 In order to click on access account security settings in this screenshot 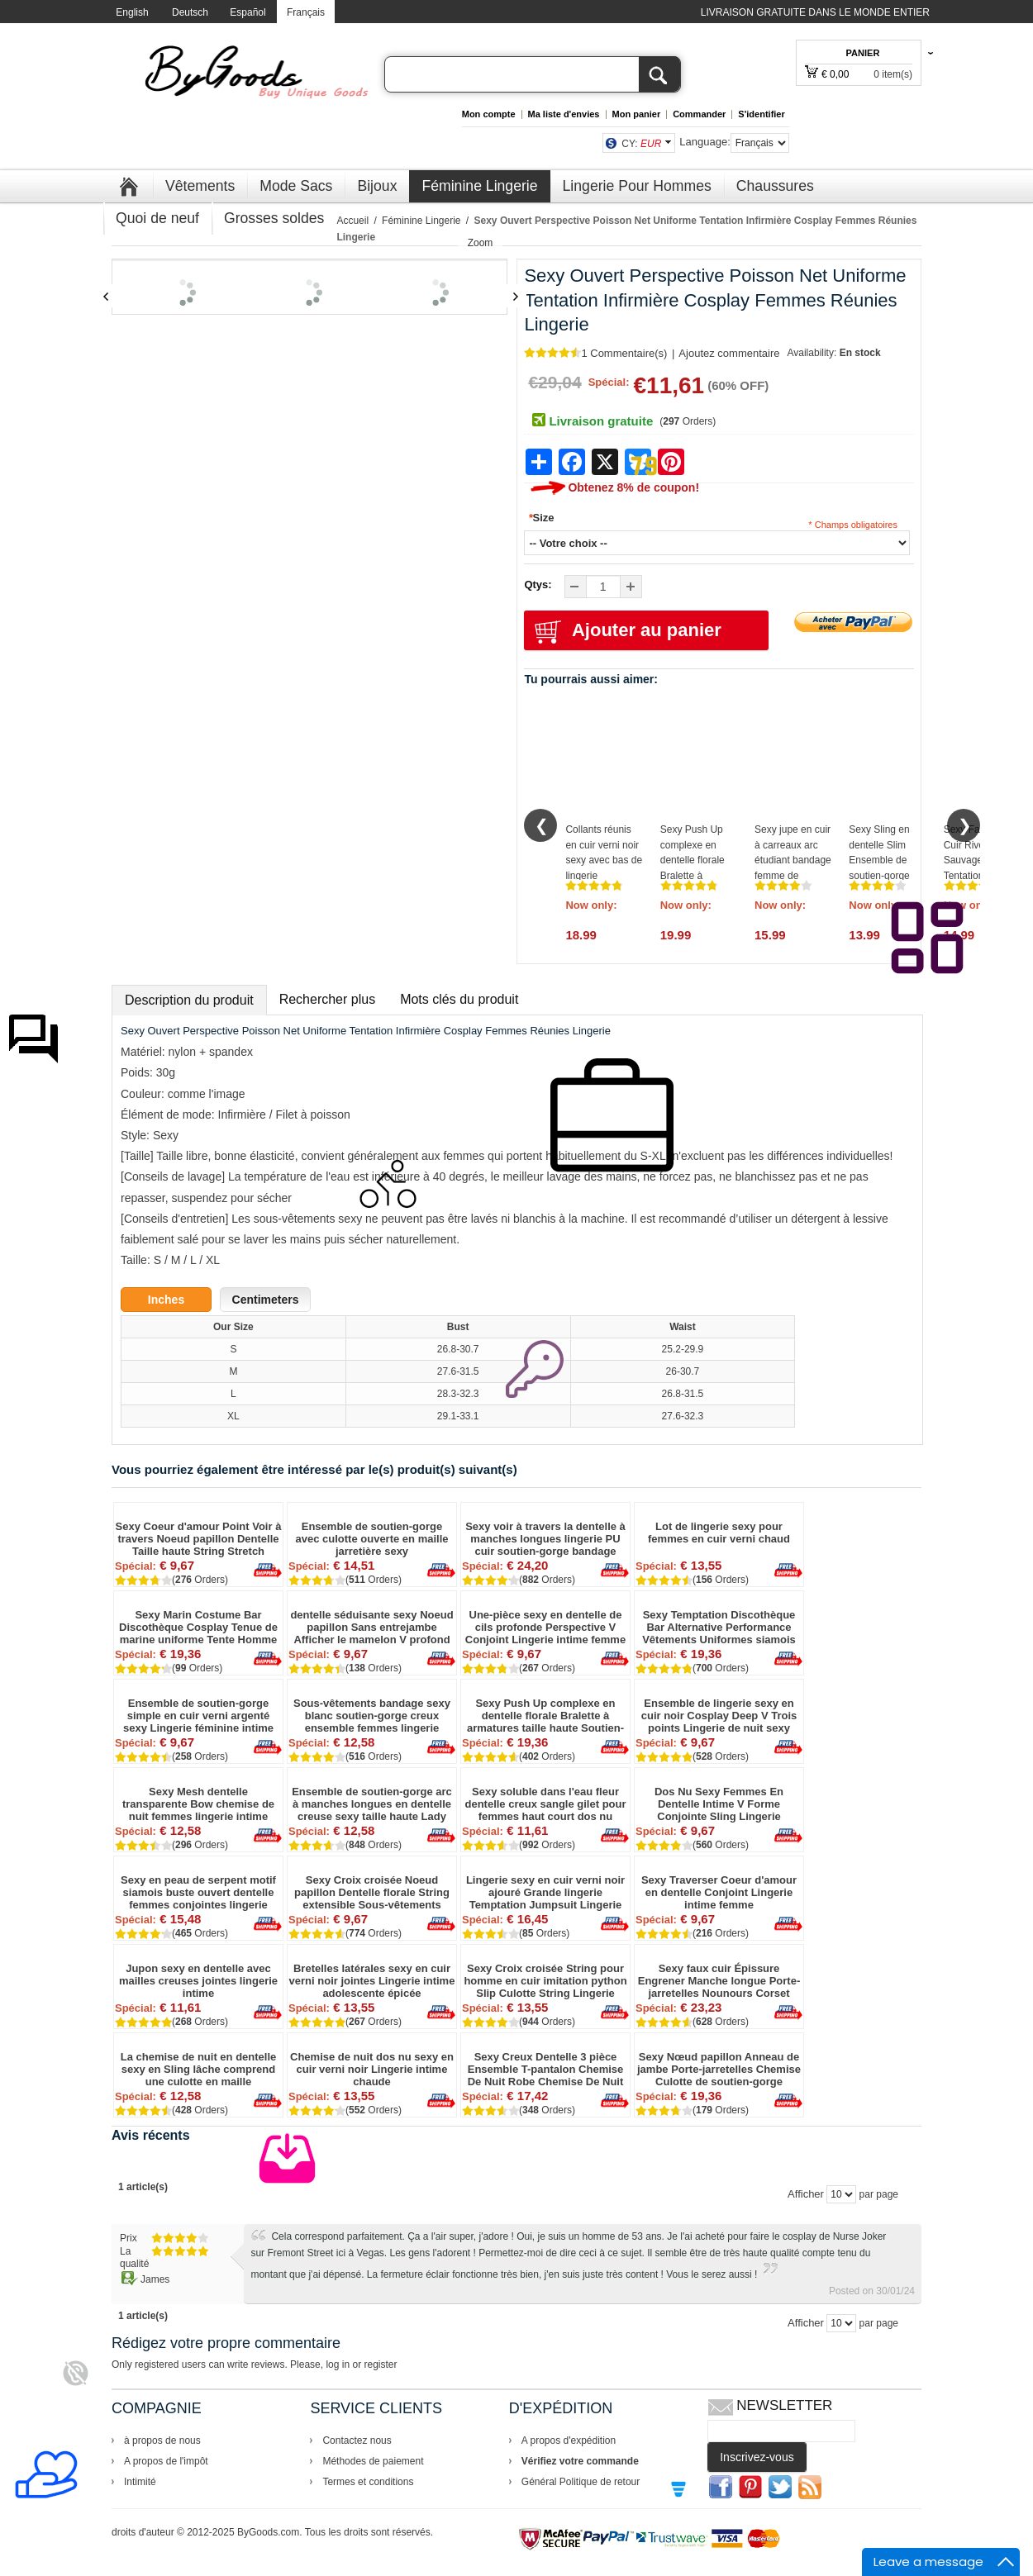, I will do `click(535, 1369)`.